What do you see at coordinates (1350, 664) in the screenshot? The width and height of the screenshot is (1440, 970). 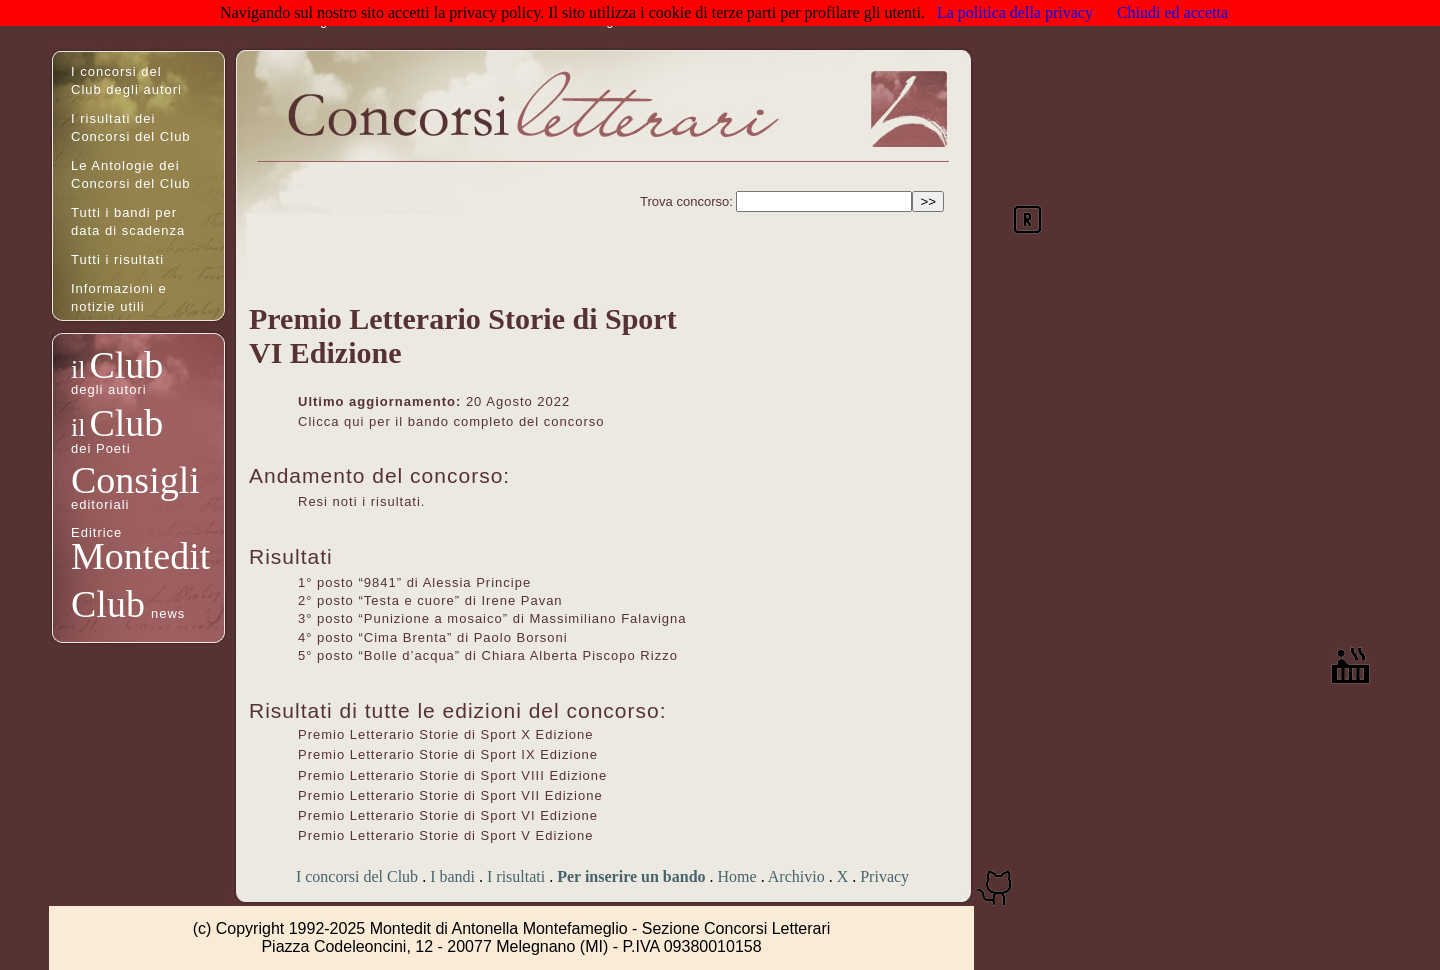 I see `indicates hot tub or spa amenity available` at bounding box center [1350, 664].